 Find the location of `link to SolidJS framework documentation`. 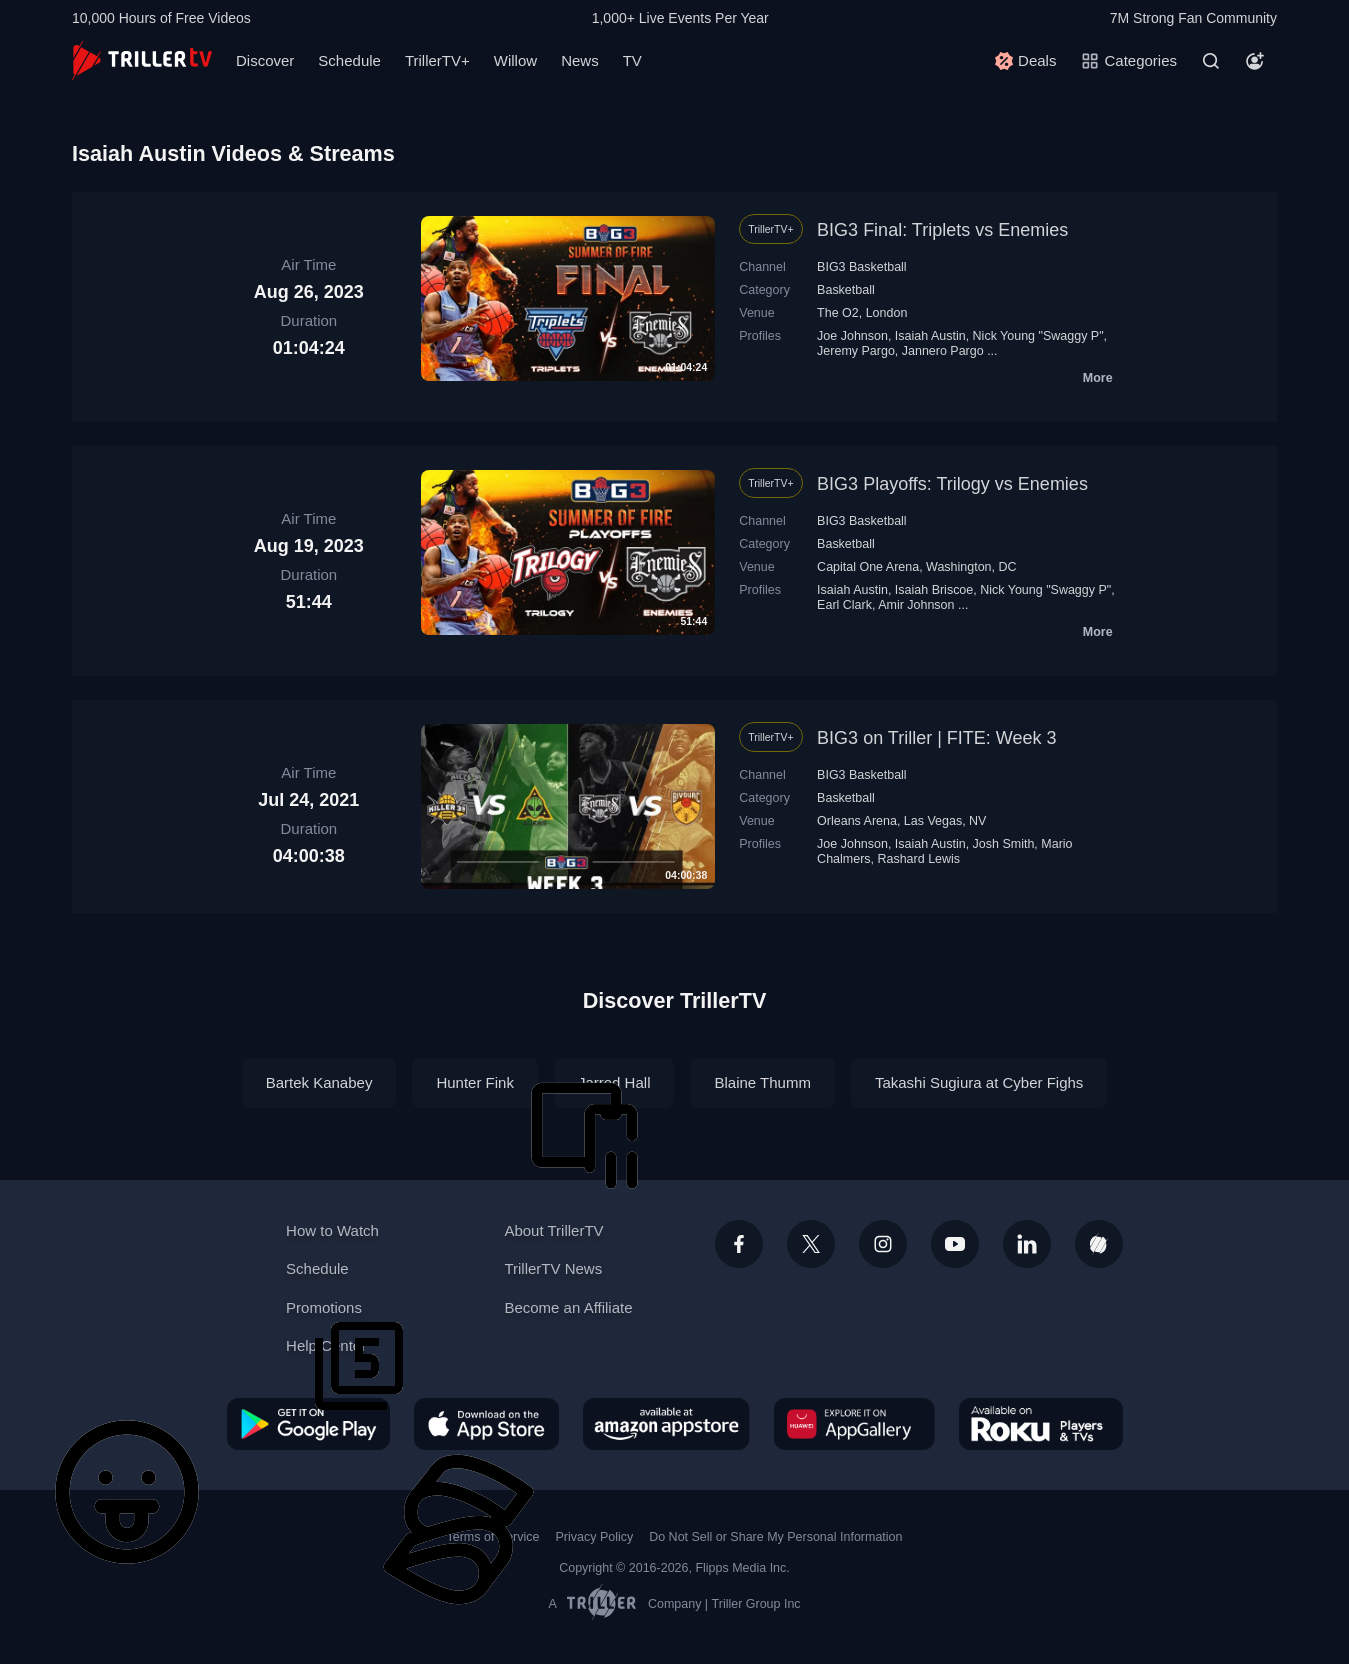

link to SolidJS framework documentation is located at coordinates (458, 1529).